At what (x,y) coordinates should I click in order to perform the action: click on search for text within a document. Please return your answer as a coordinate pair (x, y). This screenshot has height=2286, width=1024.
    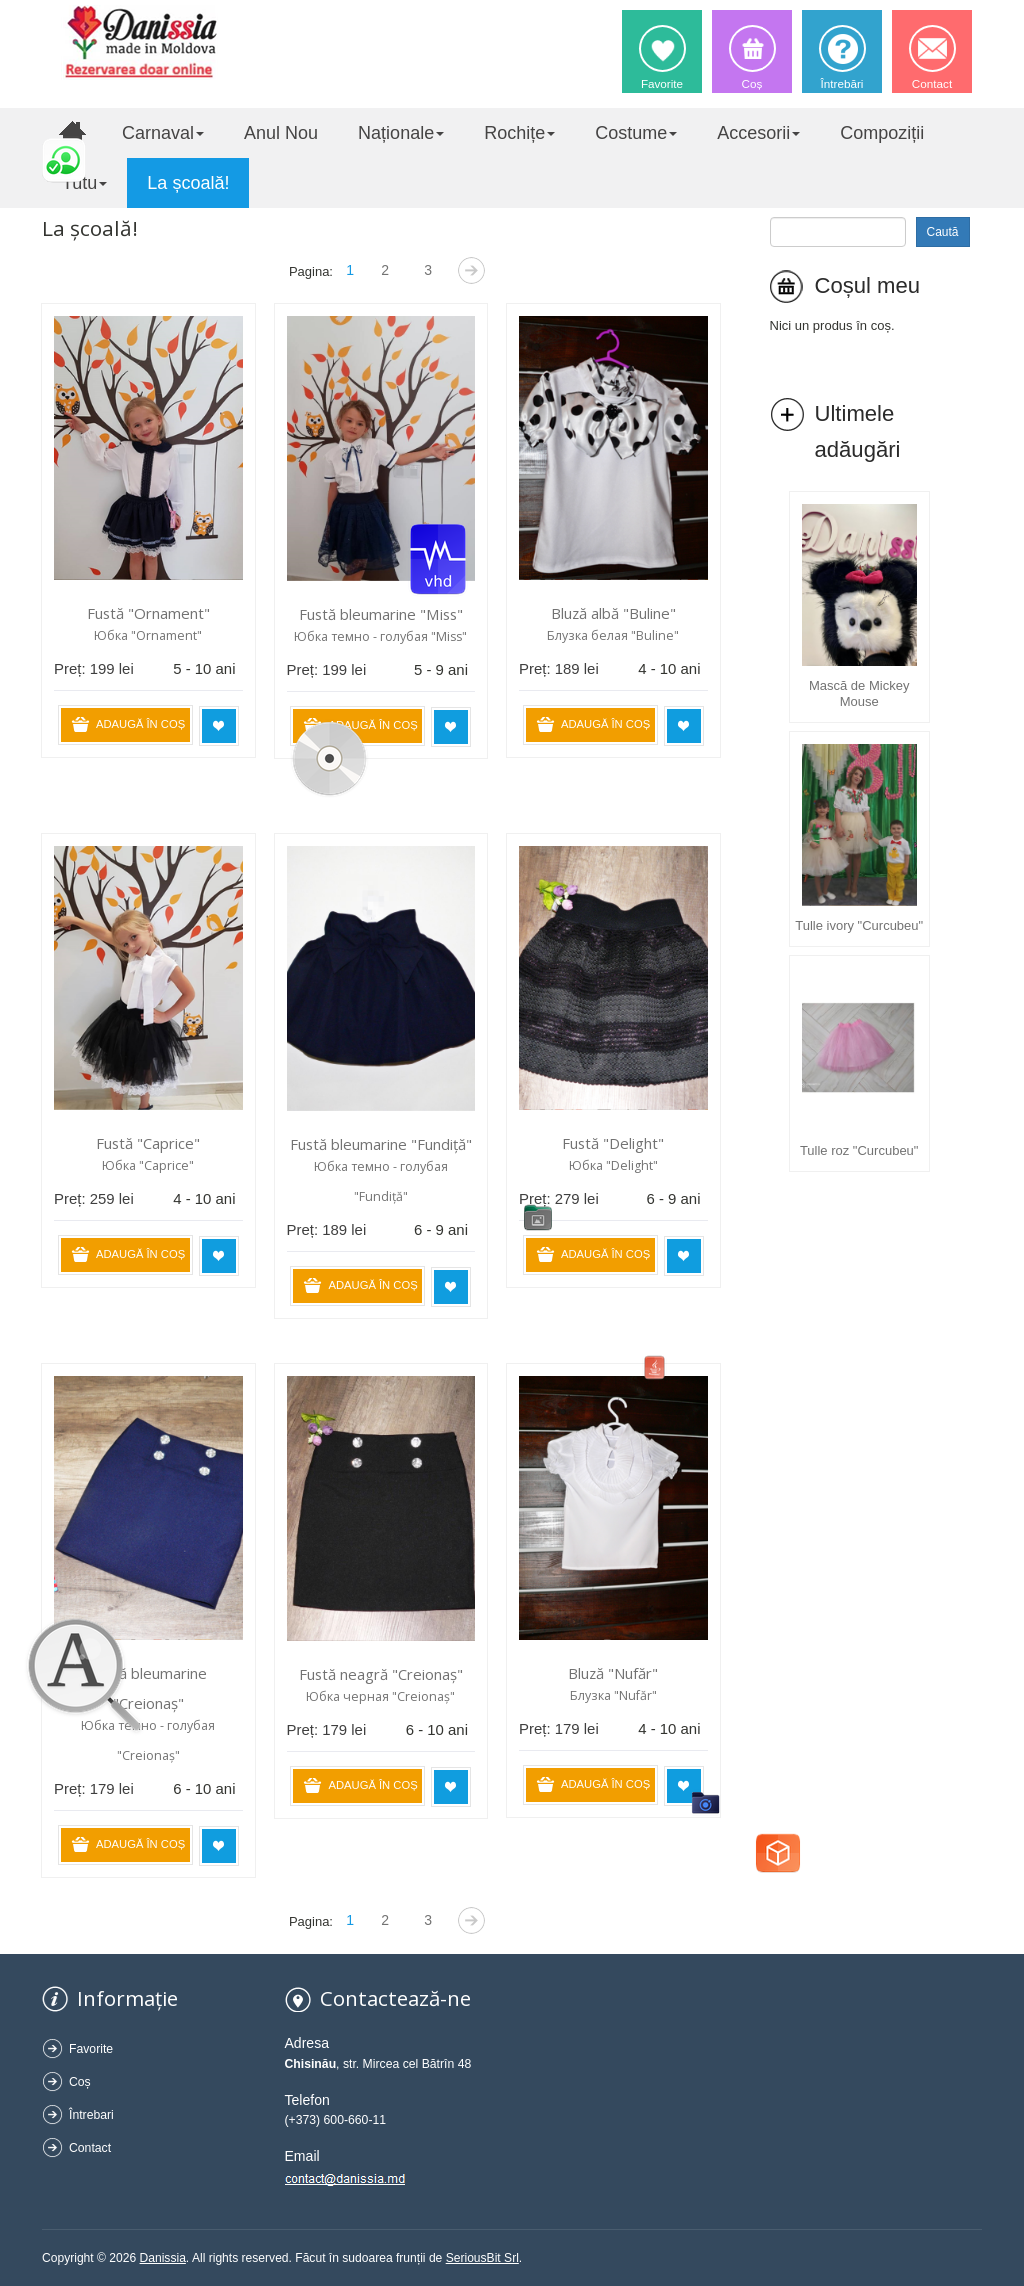
    Looking at the image, I should click on (83, 1673).